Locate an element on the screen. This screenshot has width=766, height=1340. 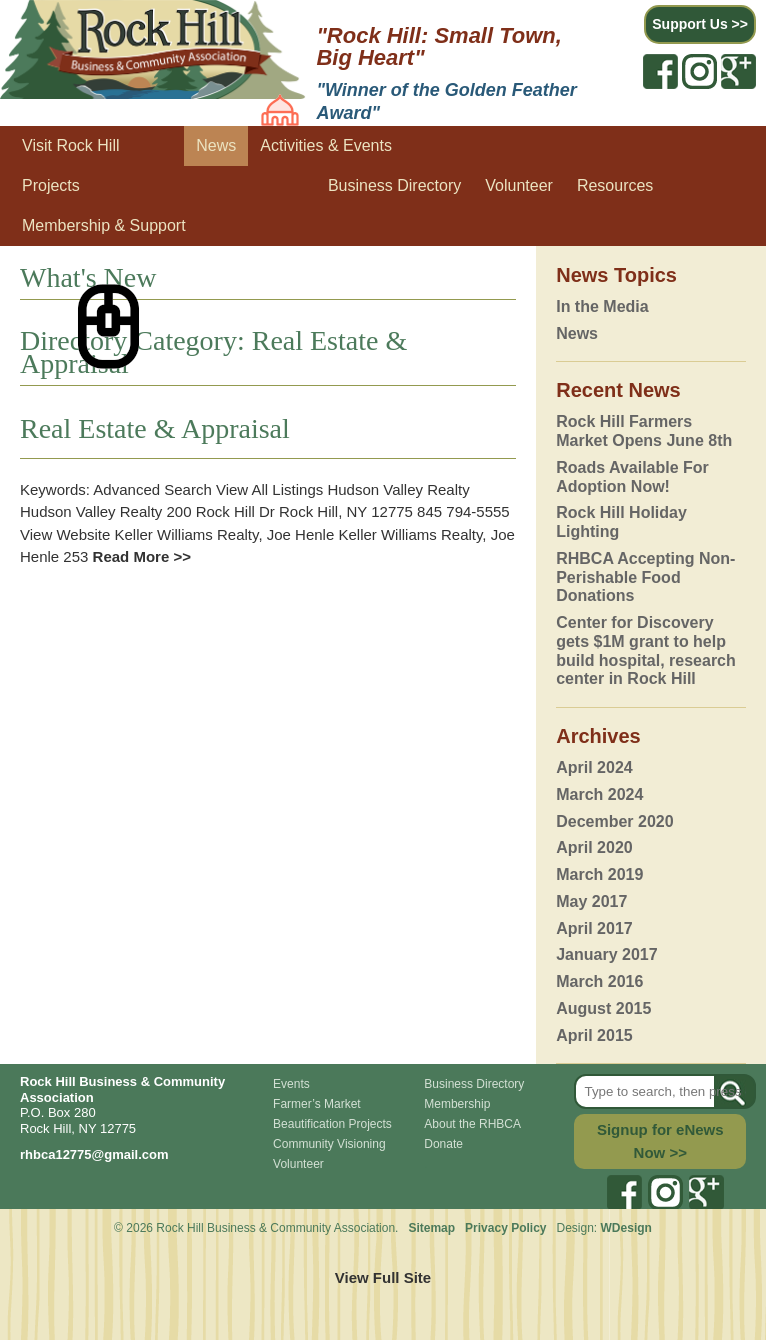
find nearby mosques is located at coordinates (280, 112).